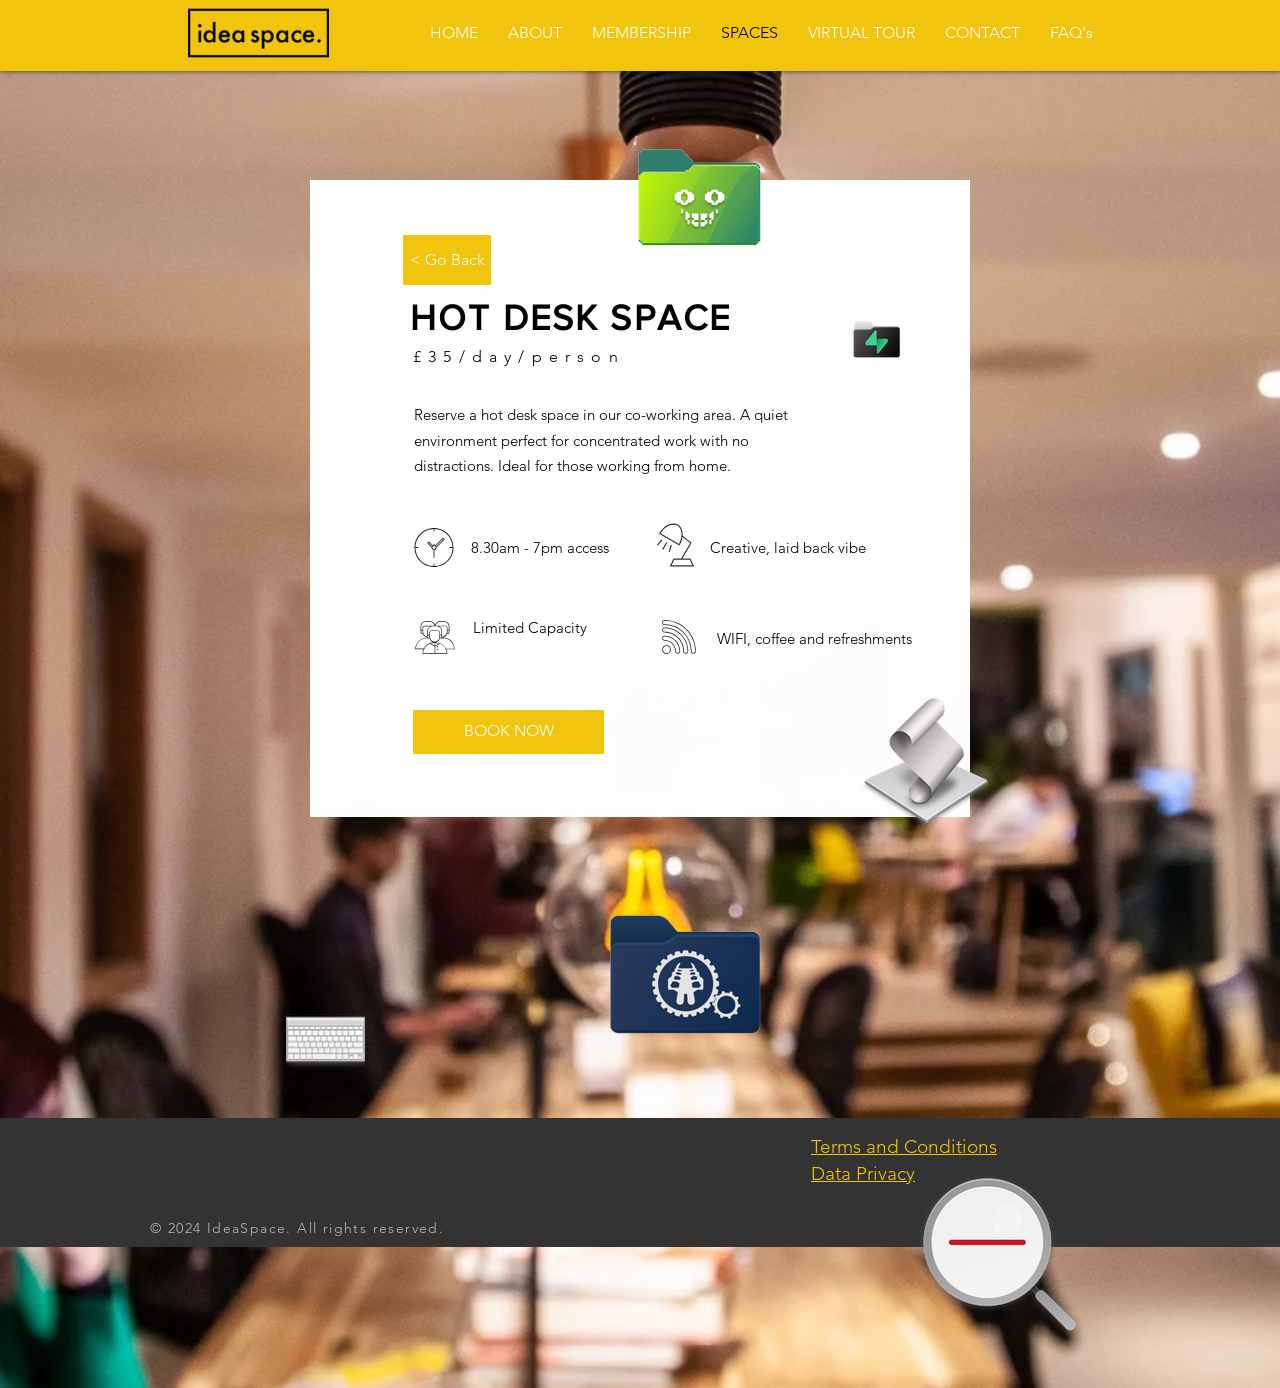 Image resolution: width=1280 pixels, height=1388 pixels. Describe the element at coordinates (926, 760) in the screenshot. I see `run an AppleScript applet` at that location.